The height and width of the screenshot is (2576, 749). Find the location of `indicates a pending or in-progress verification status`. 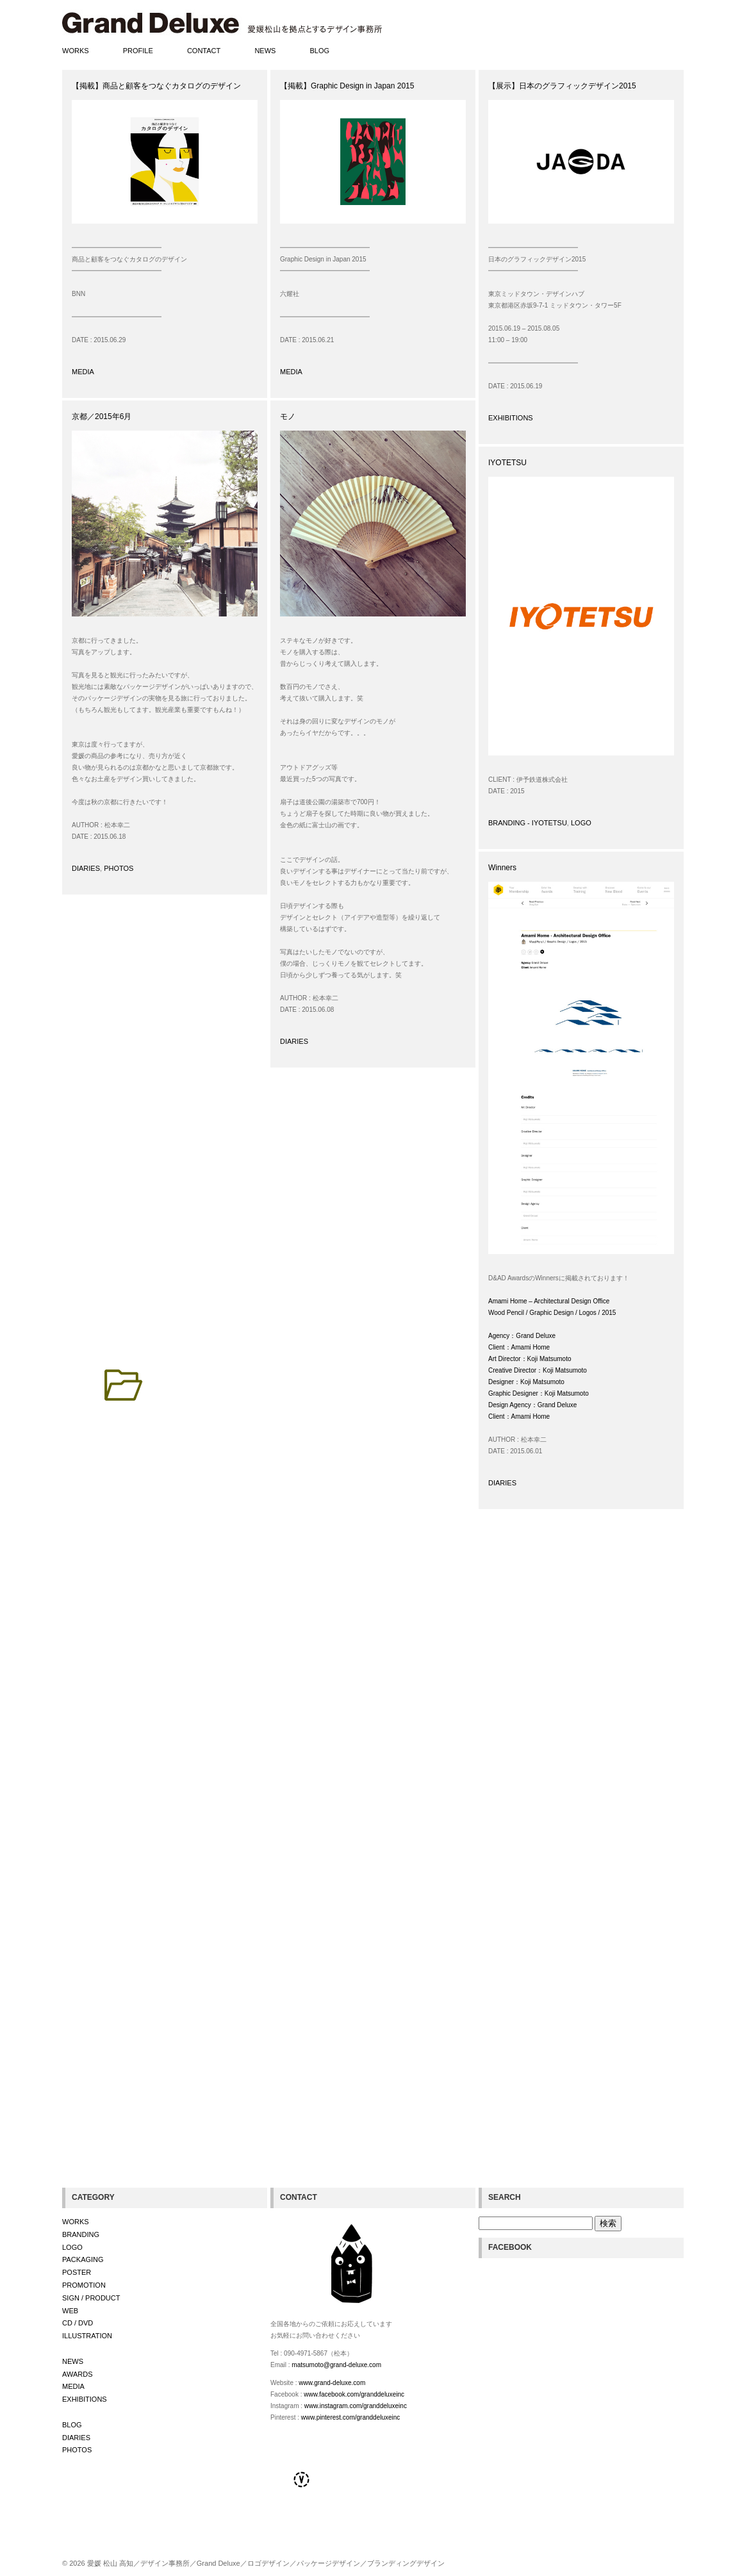

indicates a pending or in-progress verification status is located at coordinates (301, 2479).